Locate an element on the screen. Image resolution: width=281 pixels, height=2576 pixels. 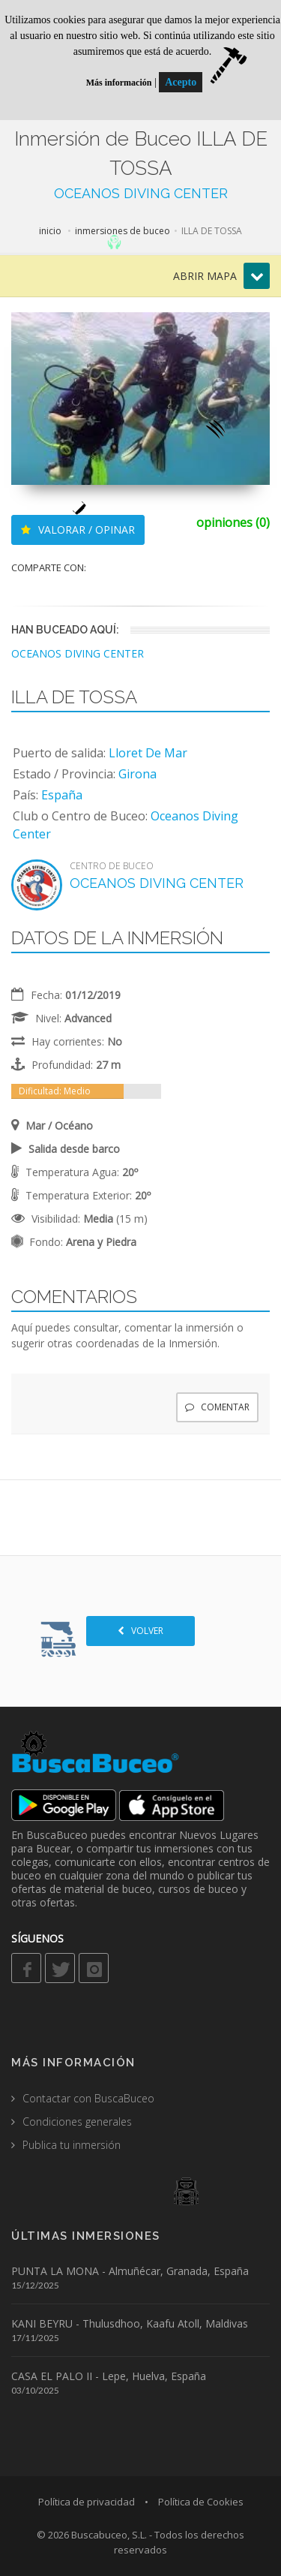
access your inventory or stored items is located at coordinates (186, 2191).